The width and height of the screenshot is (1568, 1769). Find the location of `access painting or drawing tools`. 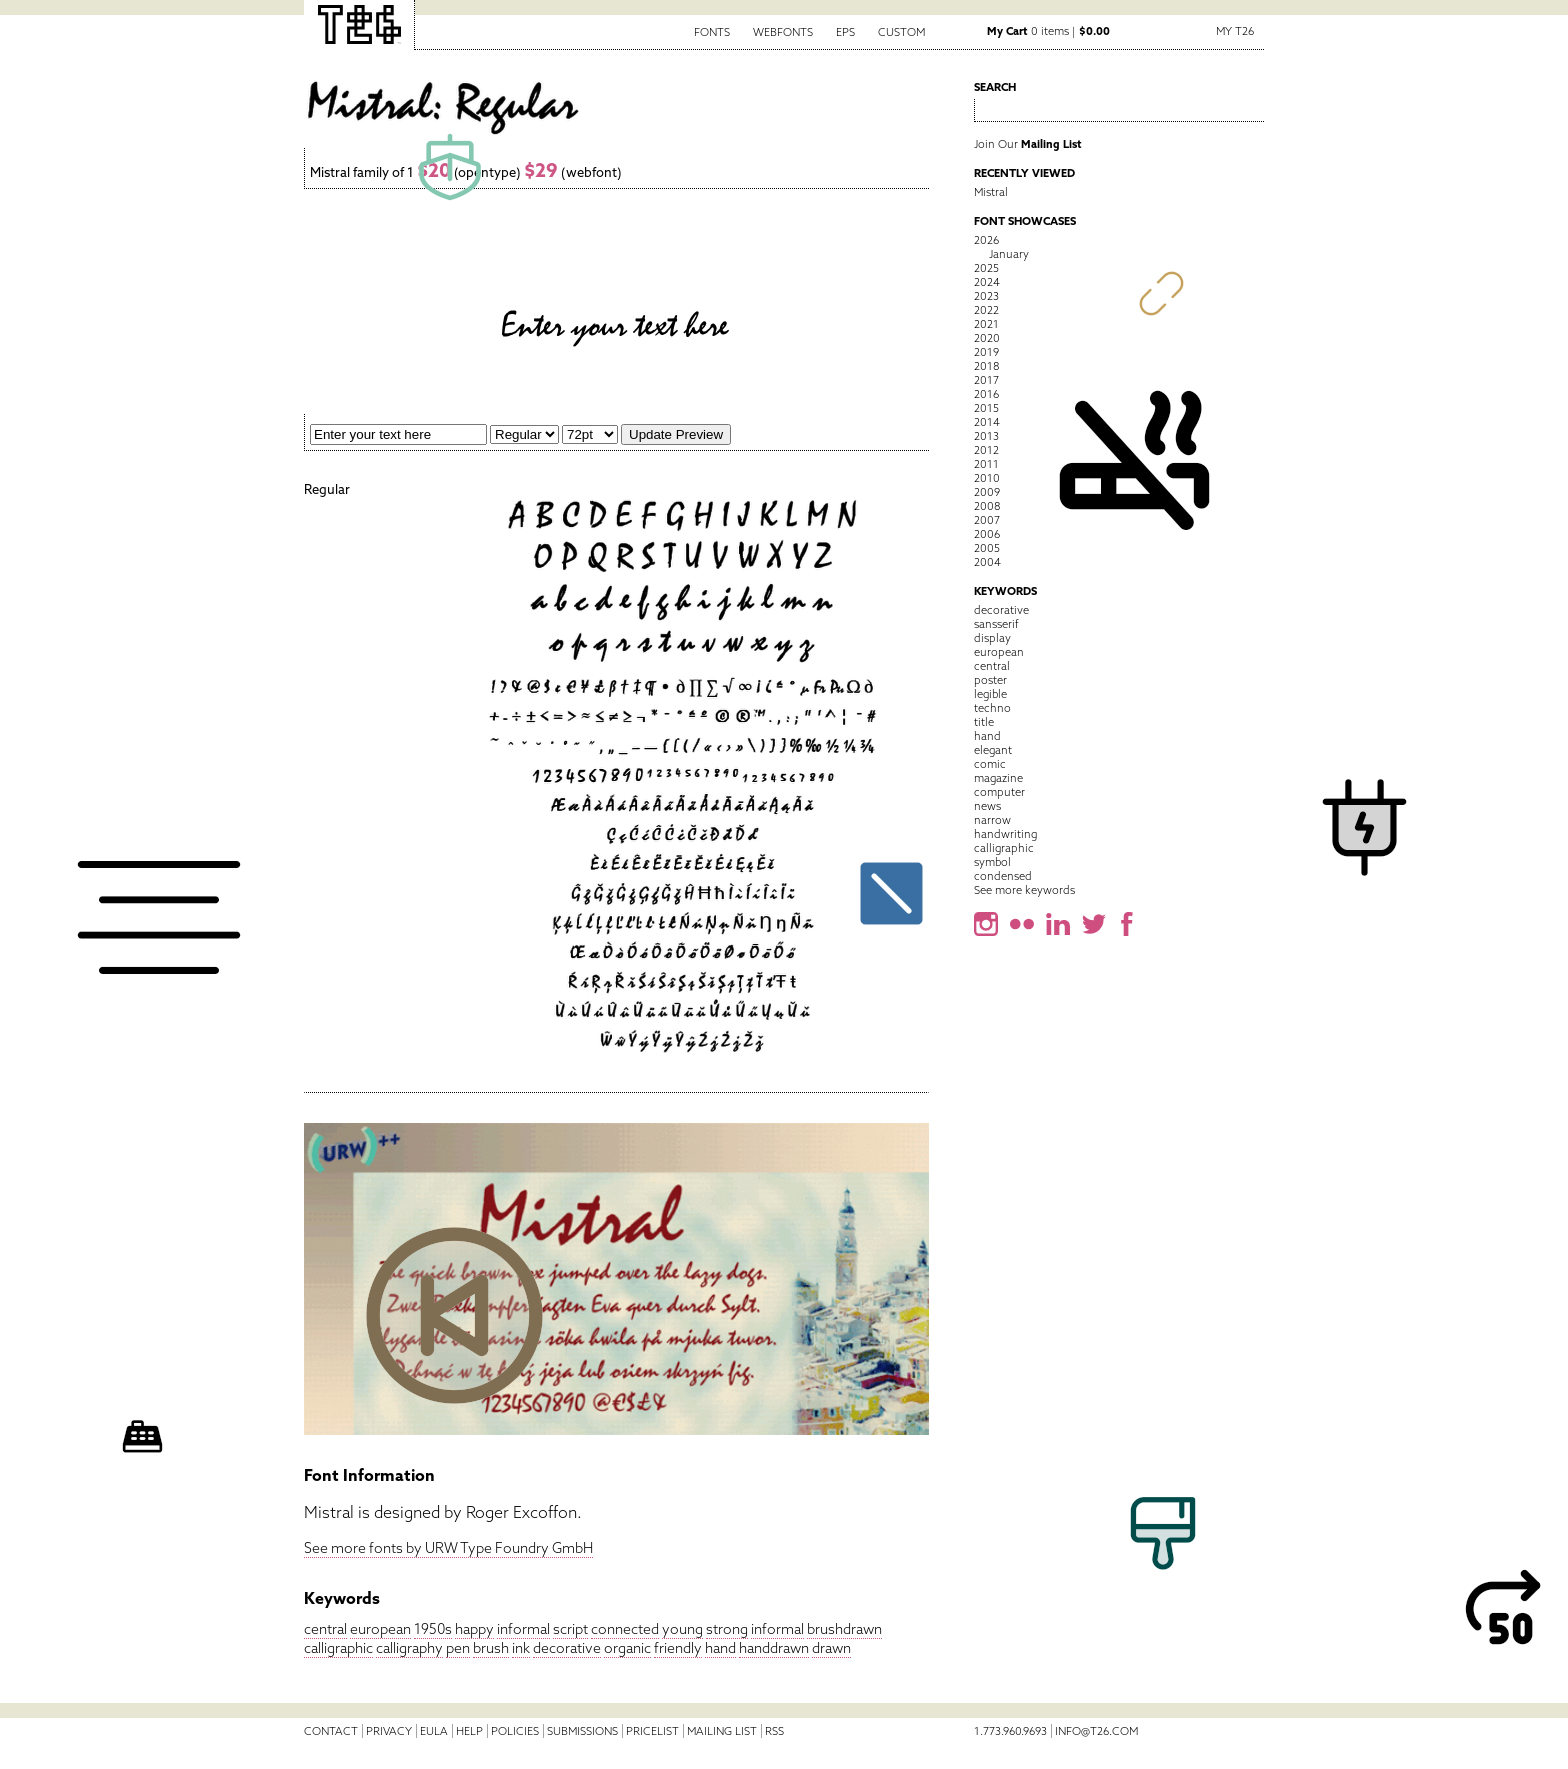

access painting or drawing tools is located at coordinates (1163, 1532).